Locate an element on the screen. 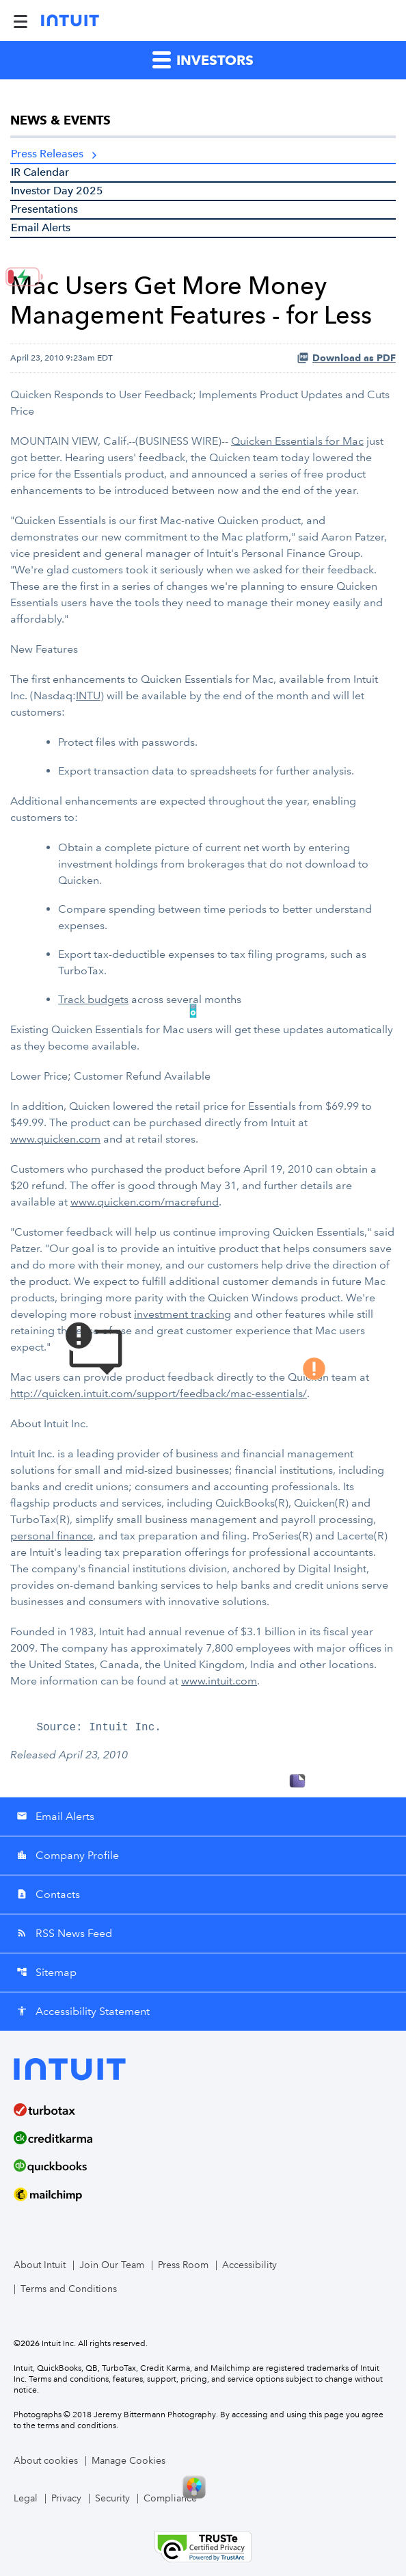 This screenshot has height=2576, width=406. change desktop wallpaper settings is located at coordinates (297, 1780).